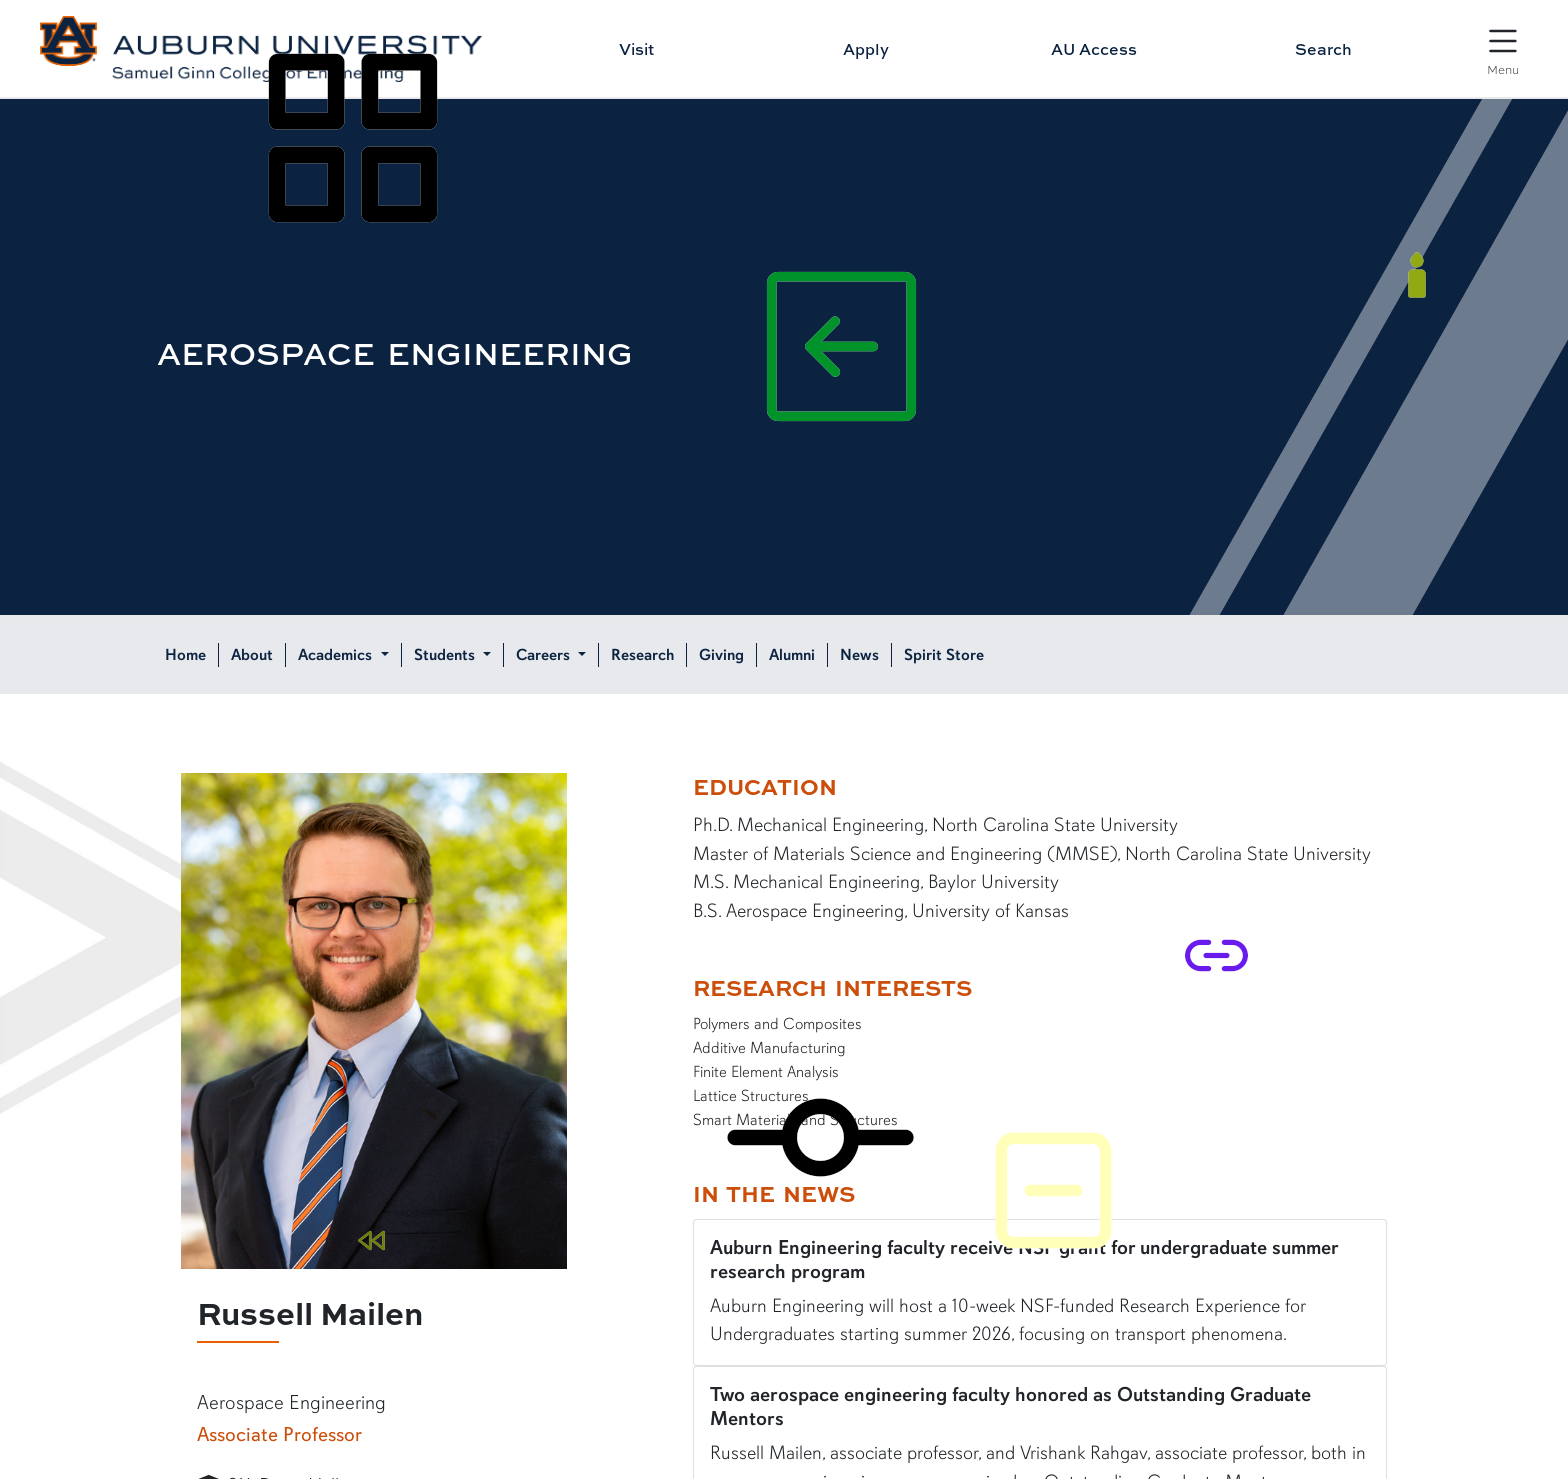 This screenshot has height=1479, width=1568. What do you see at coordinates (820, 1137) in the screenshot?
I see `view commit details in version control` at bounding box center [820, 1137].